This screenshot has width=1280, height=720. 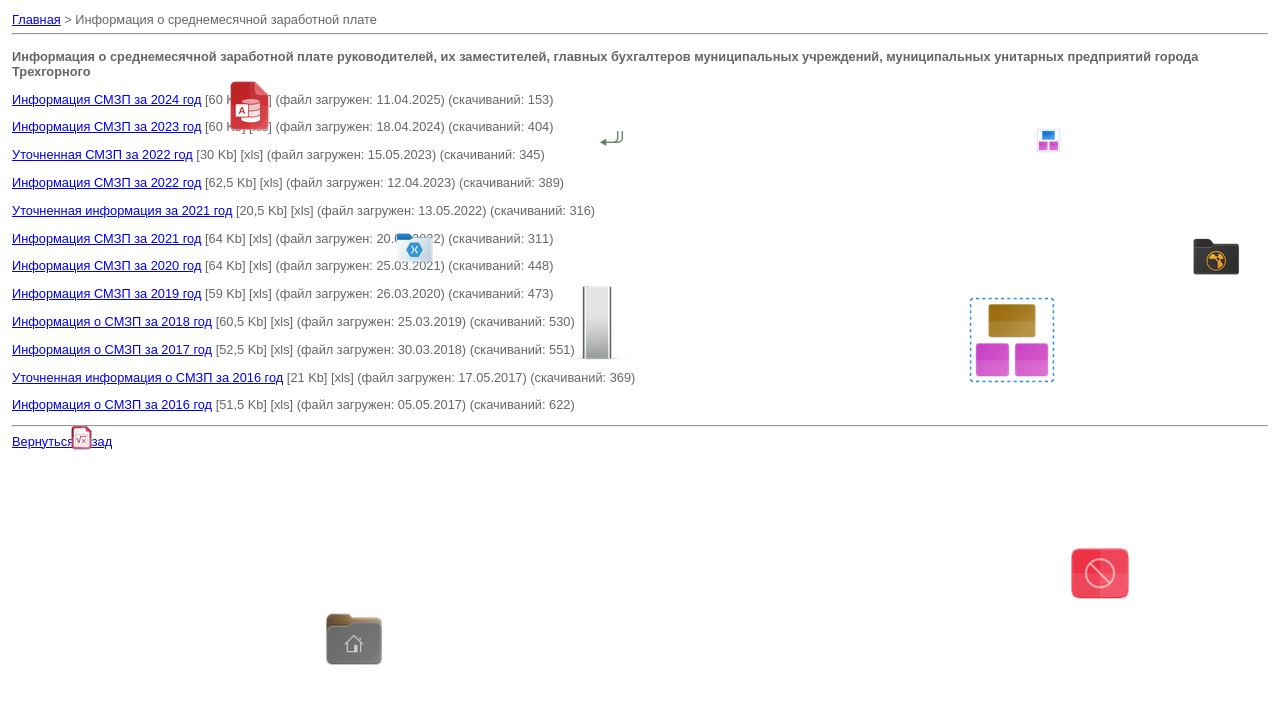 What do you see at coordinates (1012, 340) in the screenshot?
I see `select all items in the current view` at bounding box center [1012, 340].